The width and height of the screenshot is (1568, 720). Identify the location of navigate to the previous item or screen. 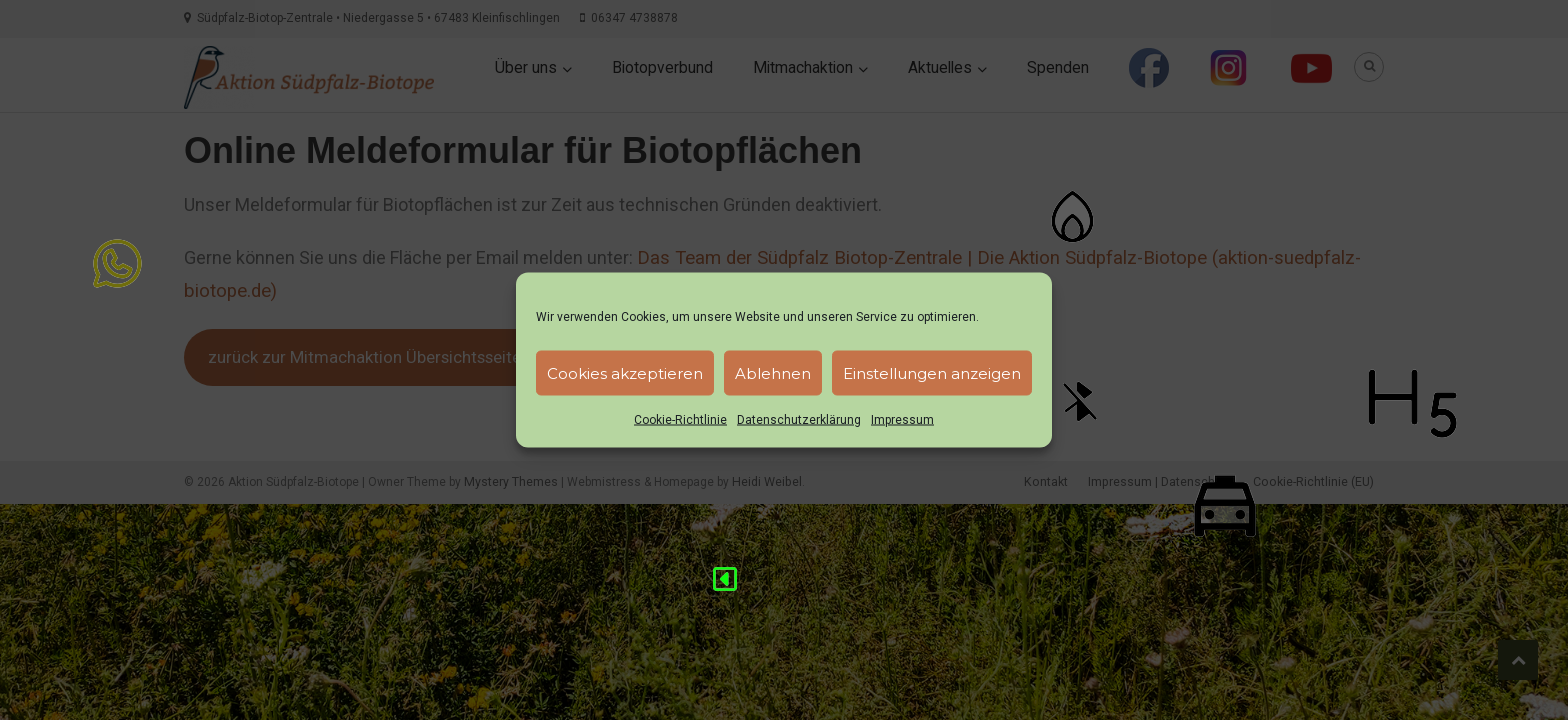
(725, 579).